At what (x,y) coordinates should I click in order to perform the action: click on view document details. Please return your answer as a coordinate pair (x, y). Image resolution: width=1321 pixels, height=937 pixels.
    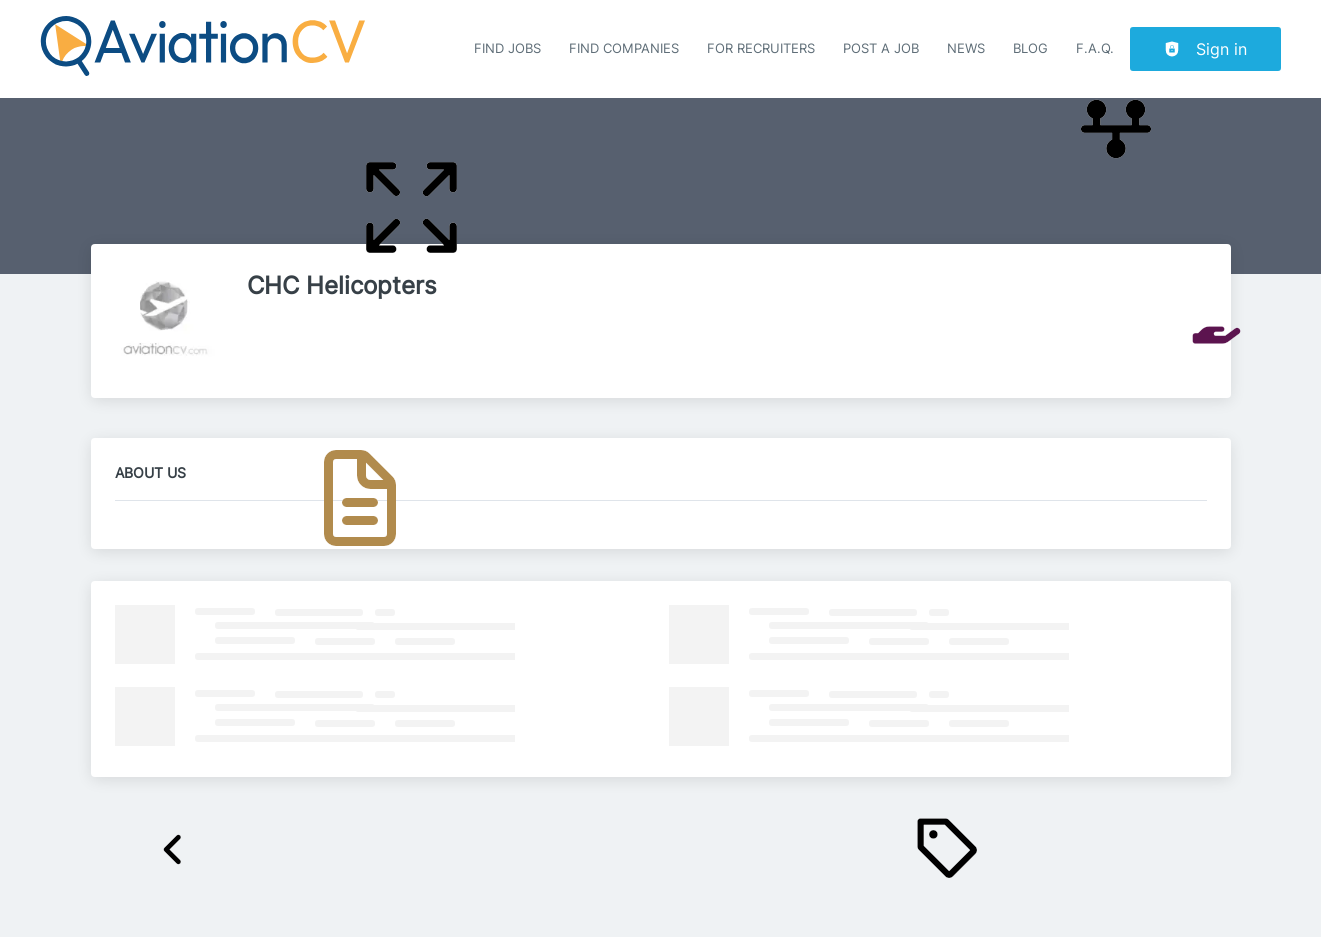
    Looking at the image, I should click on (360, 498).